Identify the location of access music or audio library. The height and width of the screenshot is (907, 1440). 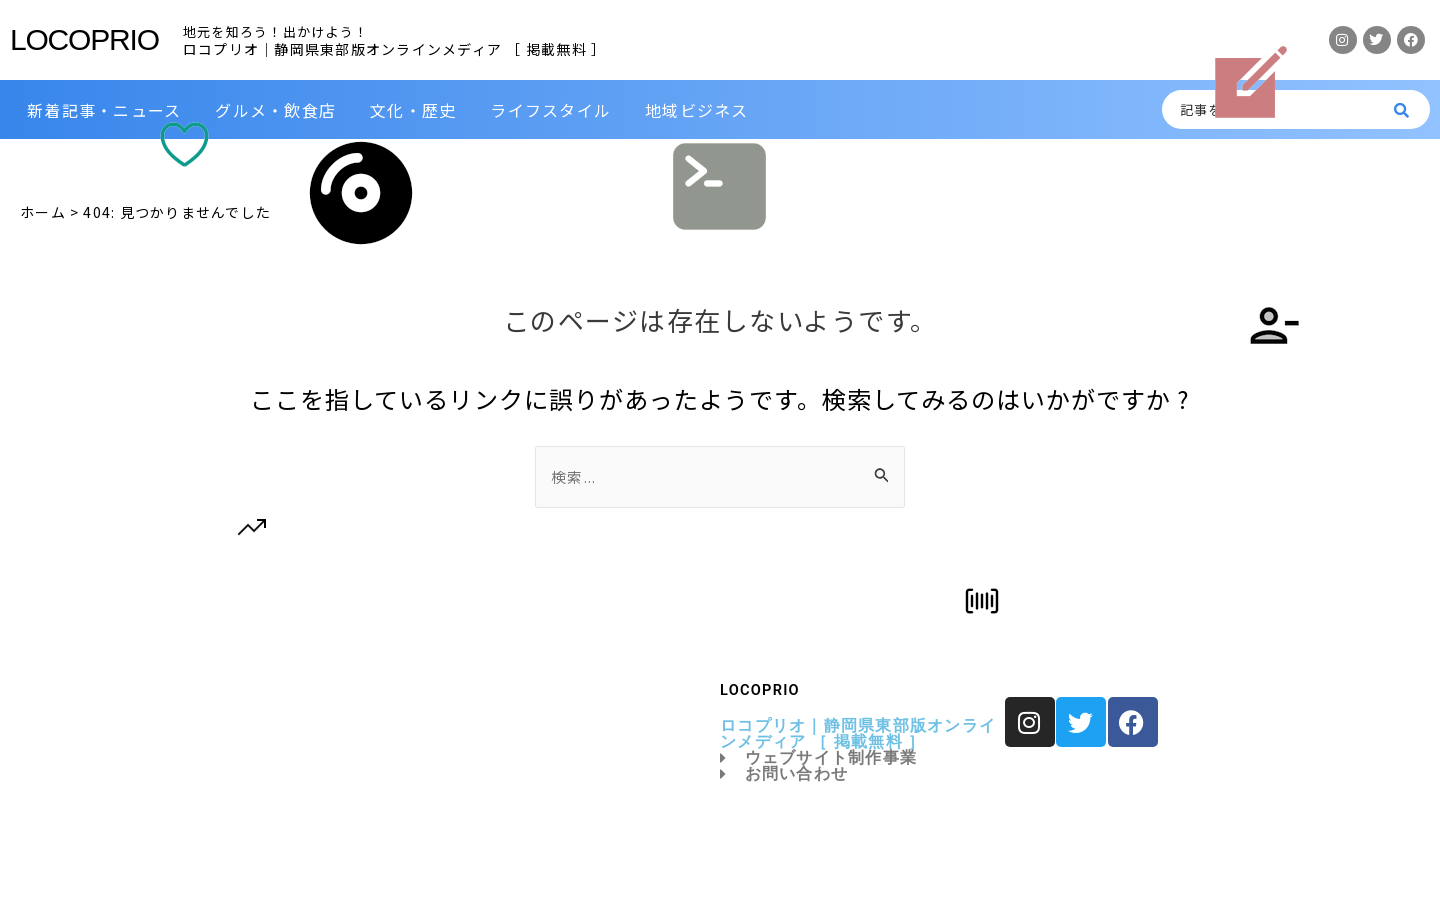
(361, 193).